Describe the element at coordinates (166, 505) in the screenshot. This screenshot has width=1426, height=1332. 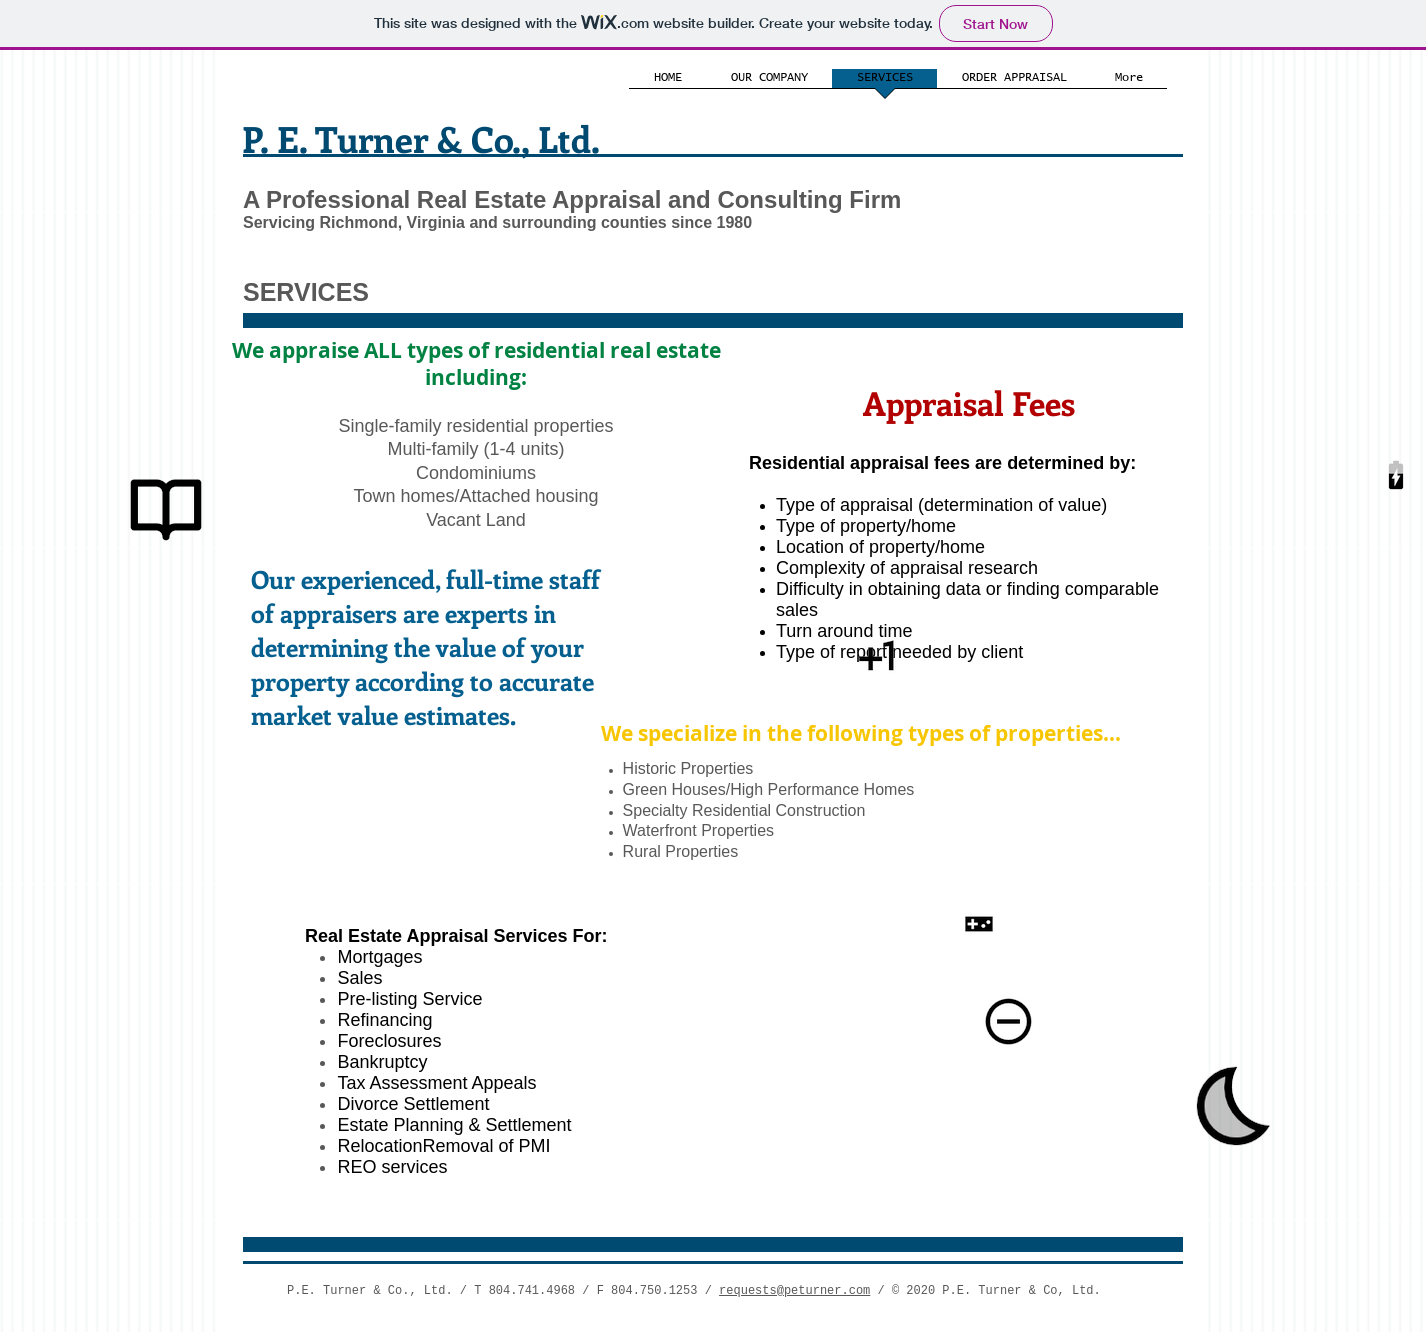
I see `open reading mode or e-reader` at that location.